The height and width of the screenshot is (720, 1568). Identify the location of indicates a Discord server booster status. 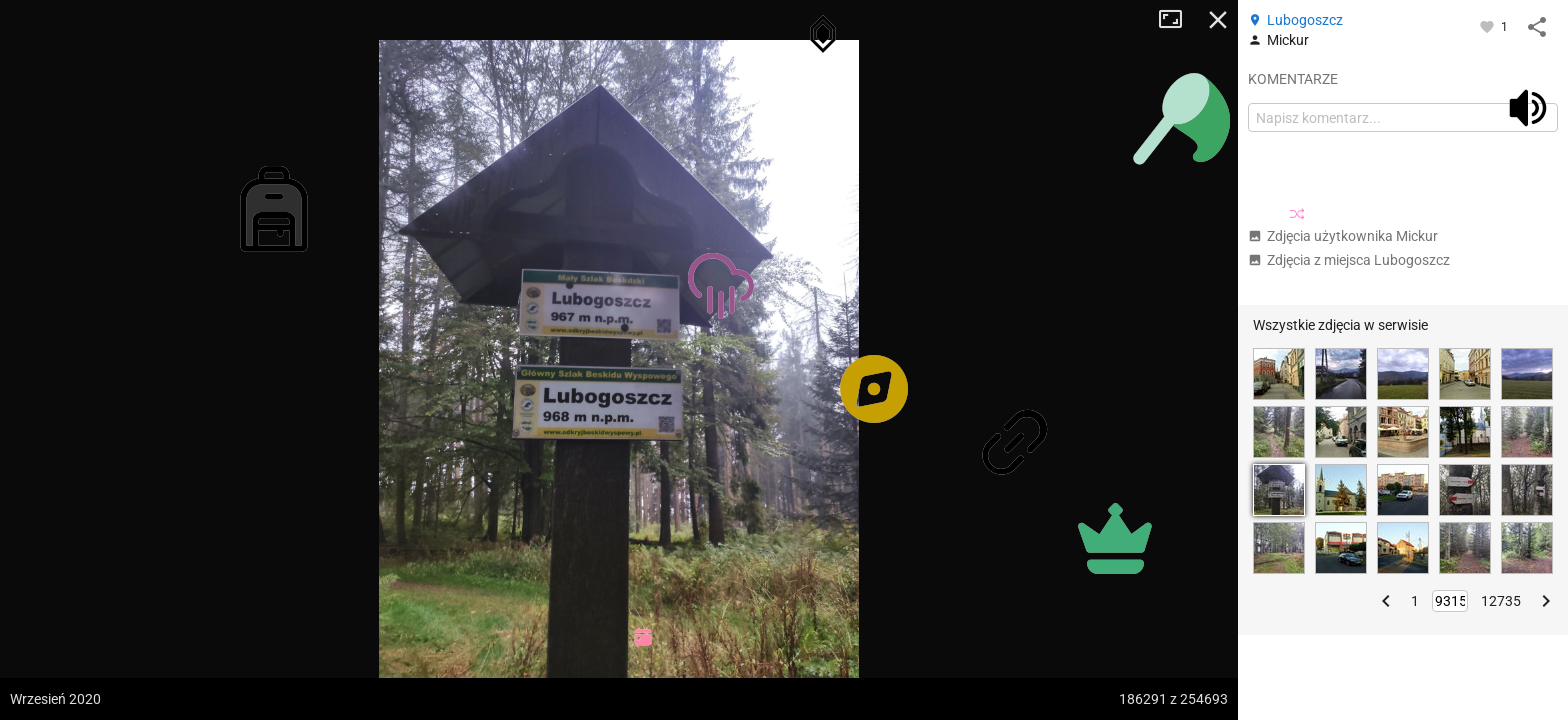
(823, 34).